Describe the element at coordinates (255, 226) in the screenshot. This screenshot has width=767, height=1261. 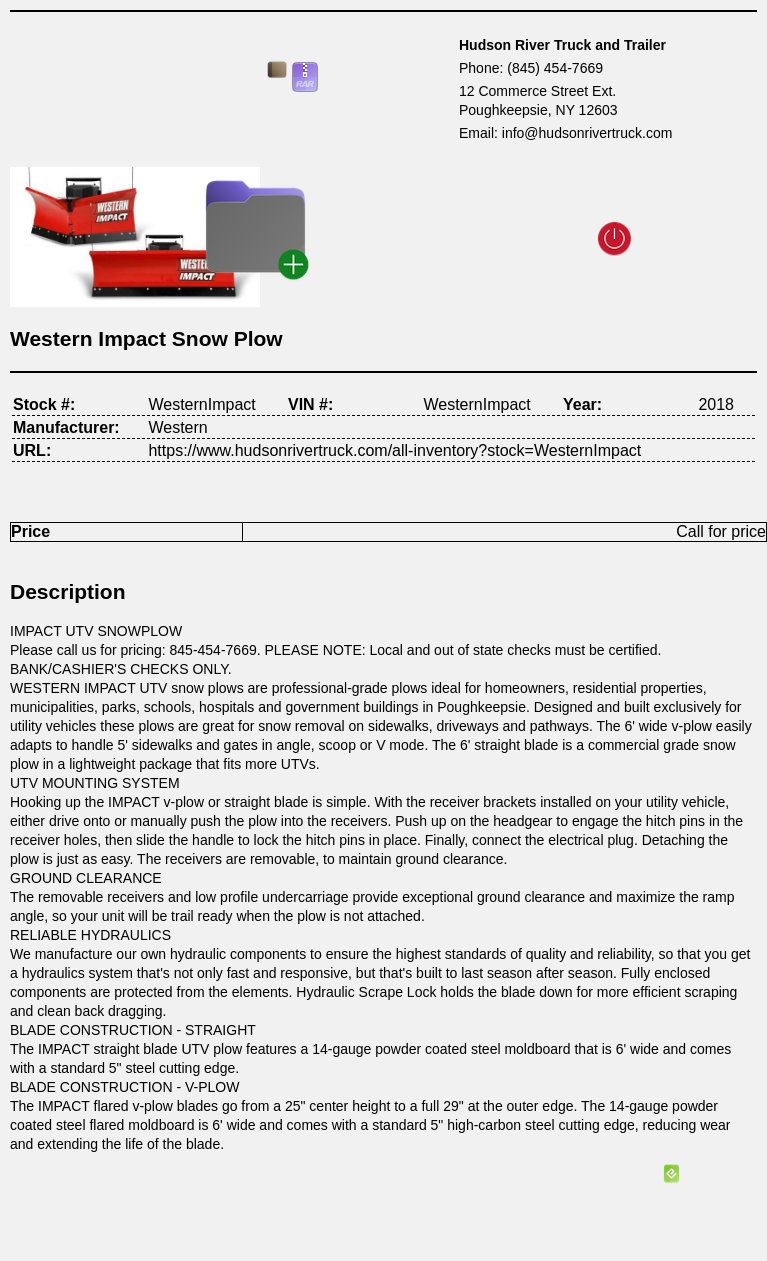
I see `create a new folder` at that location.